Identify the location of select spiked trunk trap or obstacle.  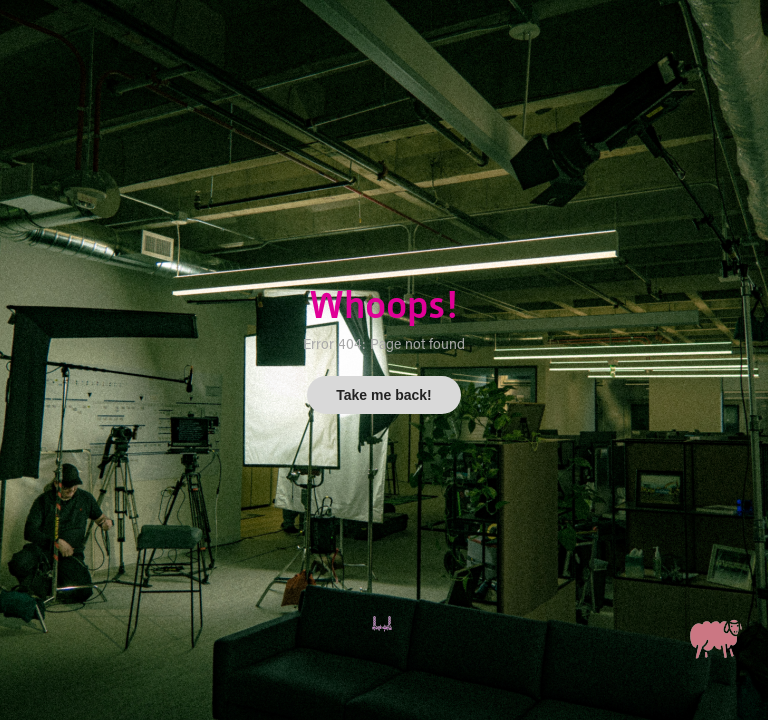
(382, 626).